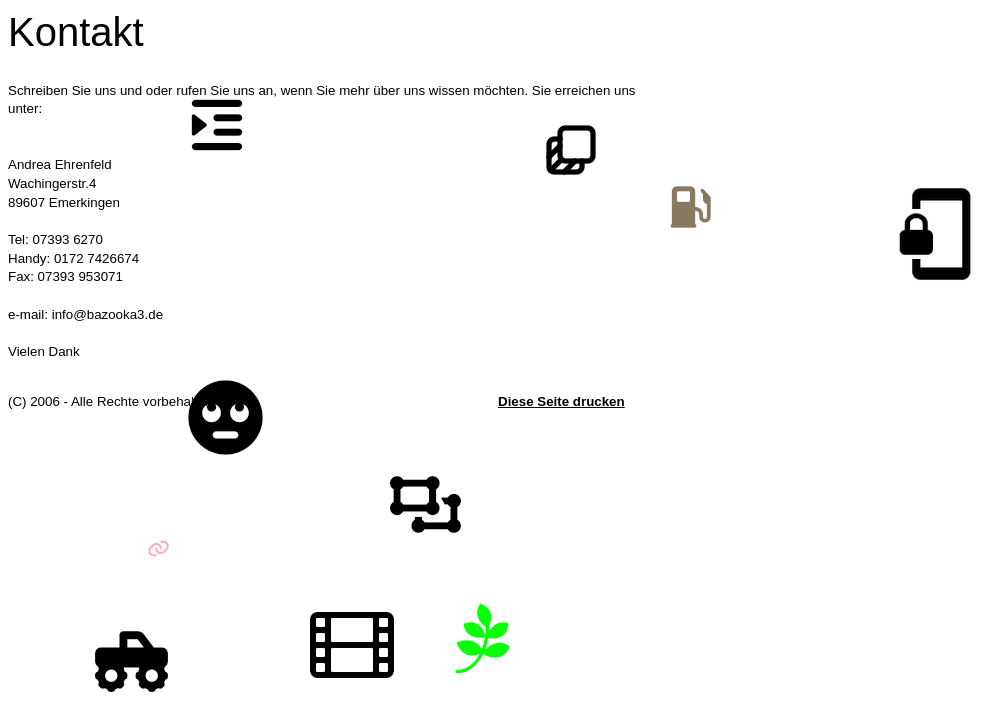 This screenshot has height=720, width=1005. What do you see at coordinates (482, 638) in the screenshot?
I see `pagelines brand logo` at bounding box center [482, 638].